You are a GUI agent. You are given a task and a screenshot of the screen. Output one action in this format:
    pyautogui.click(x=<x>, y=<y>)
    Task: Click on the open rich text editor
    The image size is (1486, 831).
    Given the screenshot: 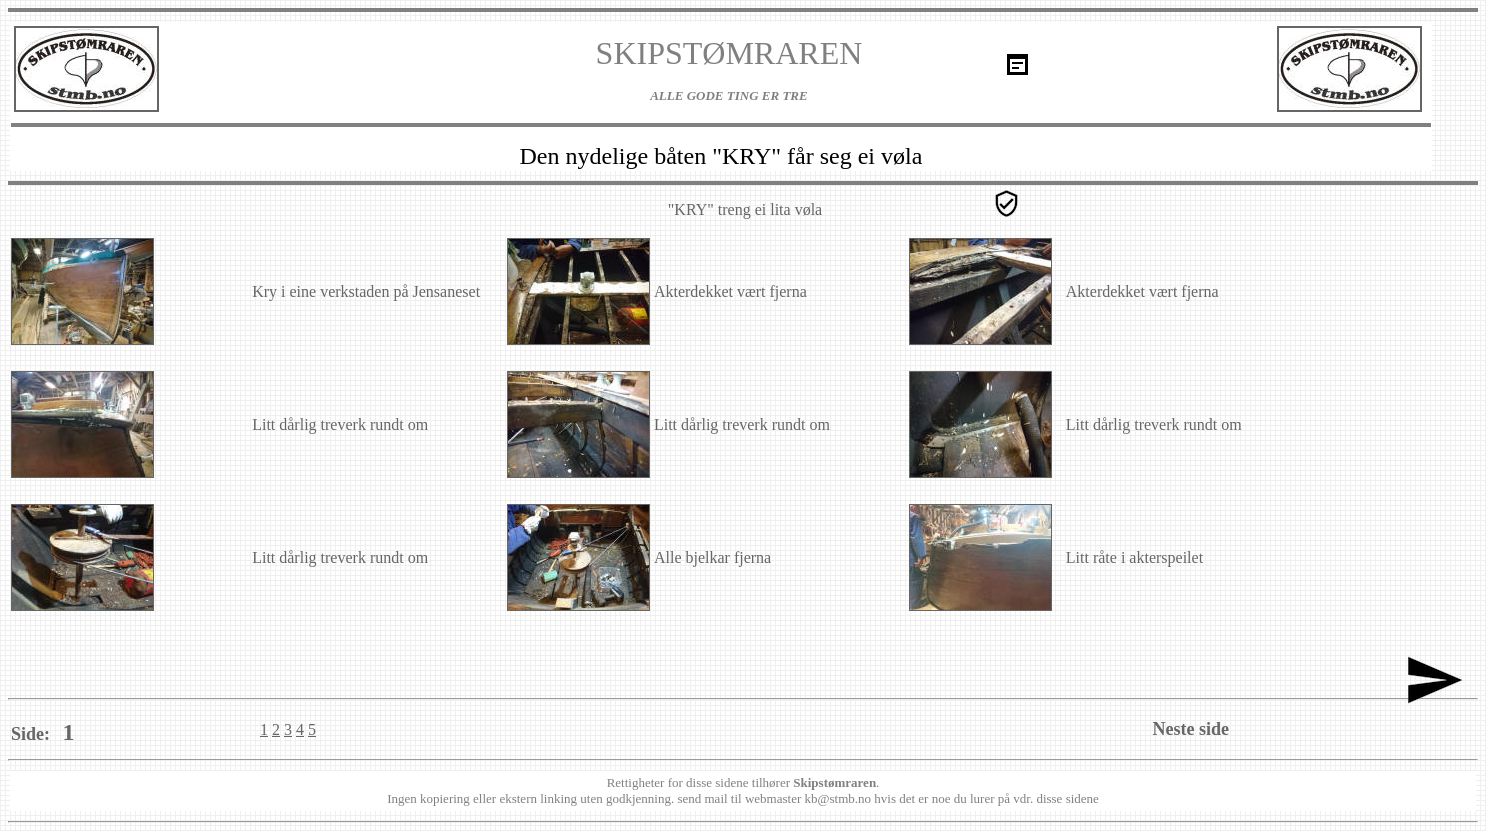 What is the action you would take?
    pyautogui.click(x=1017, y=64)
    